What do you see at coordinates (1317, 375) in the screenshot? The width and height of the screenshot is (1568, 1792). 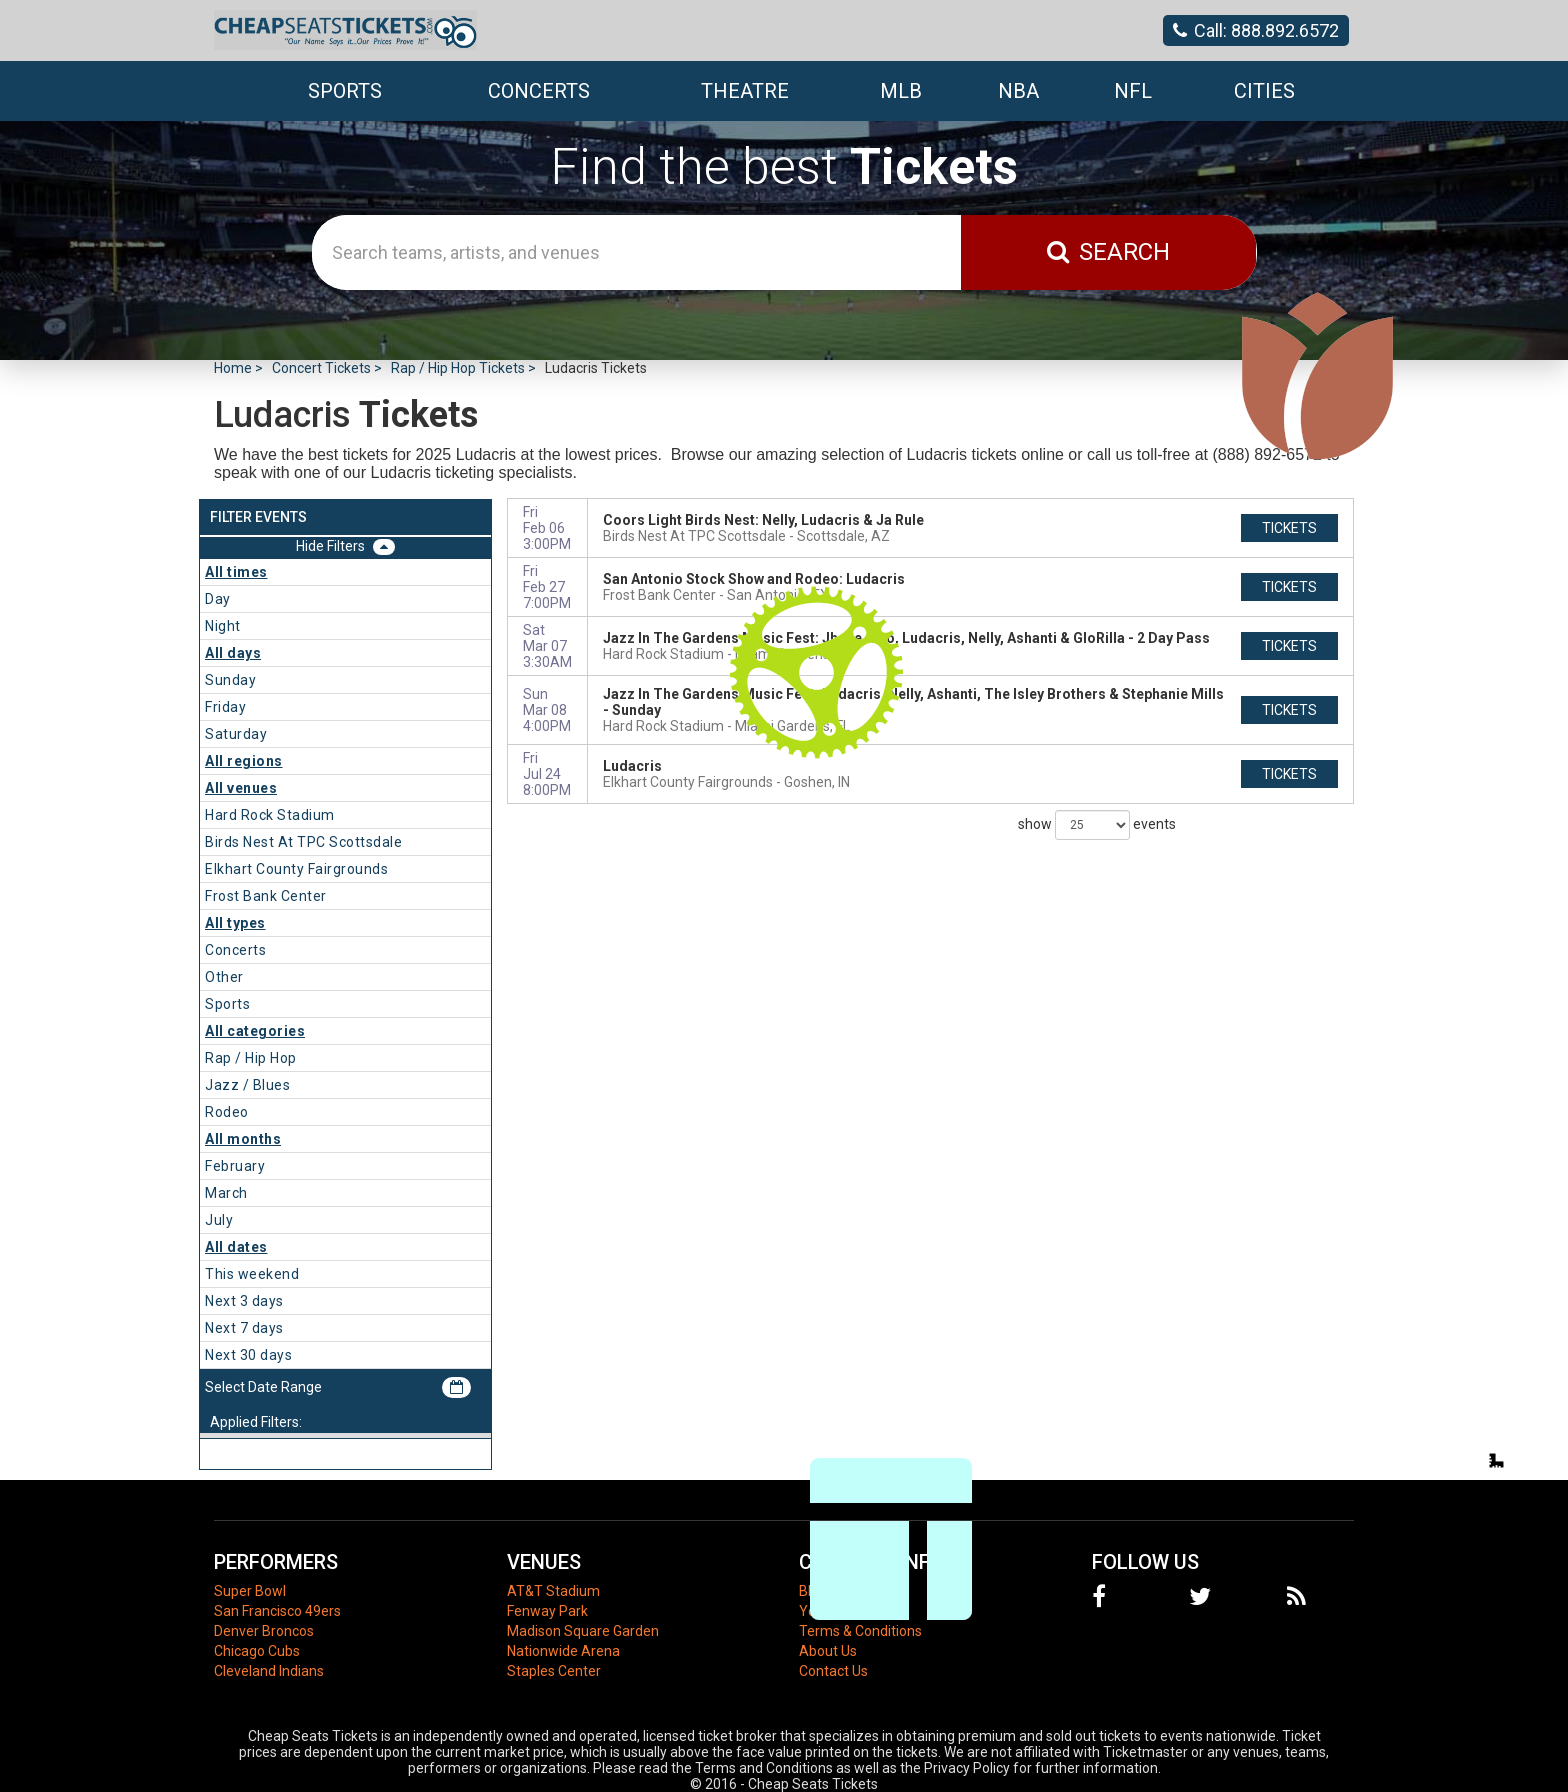 I see `access nature or garden-related features` at bounding box center [1317, 375].